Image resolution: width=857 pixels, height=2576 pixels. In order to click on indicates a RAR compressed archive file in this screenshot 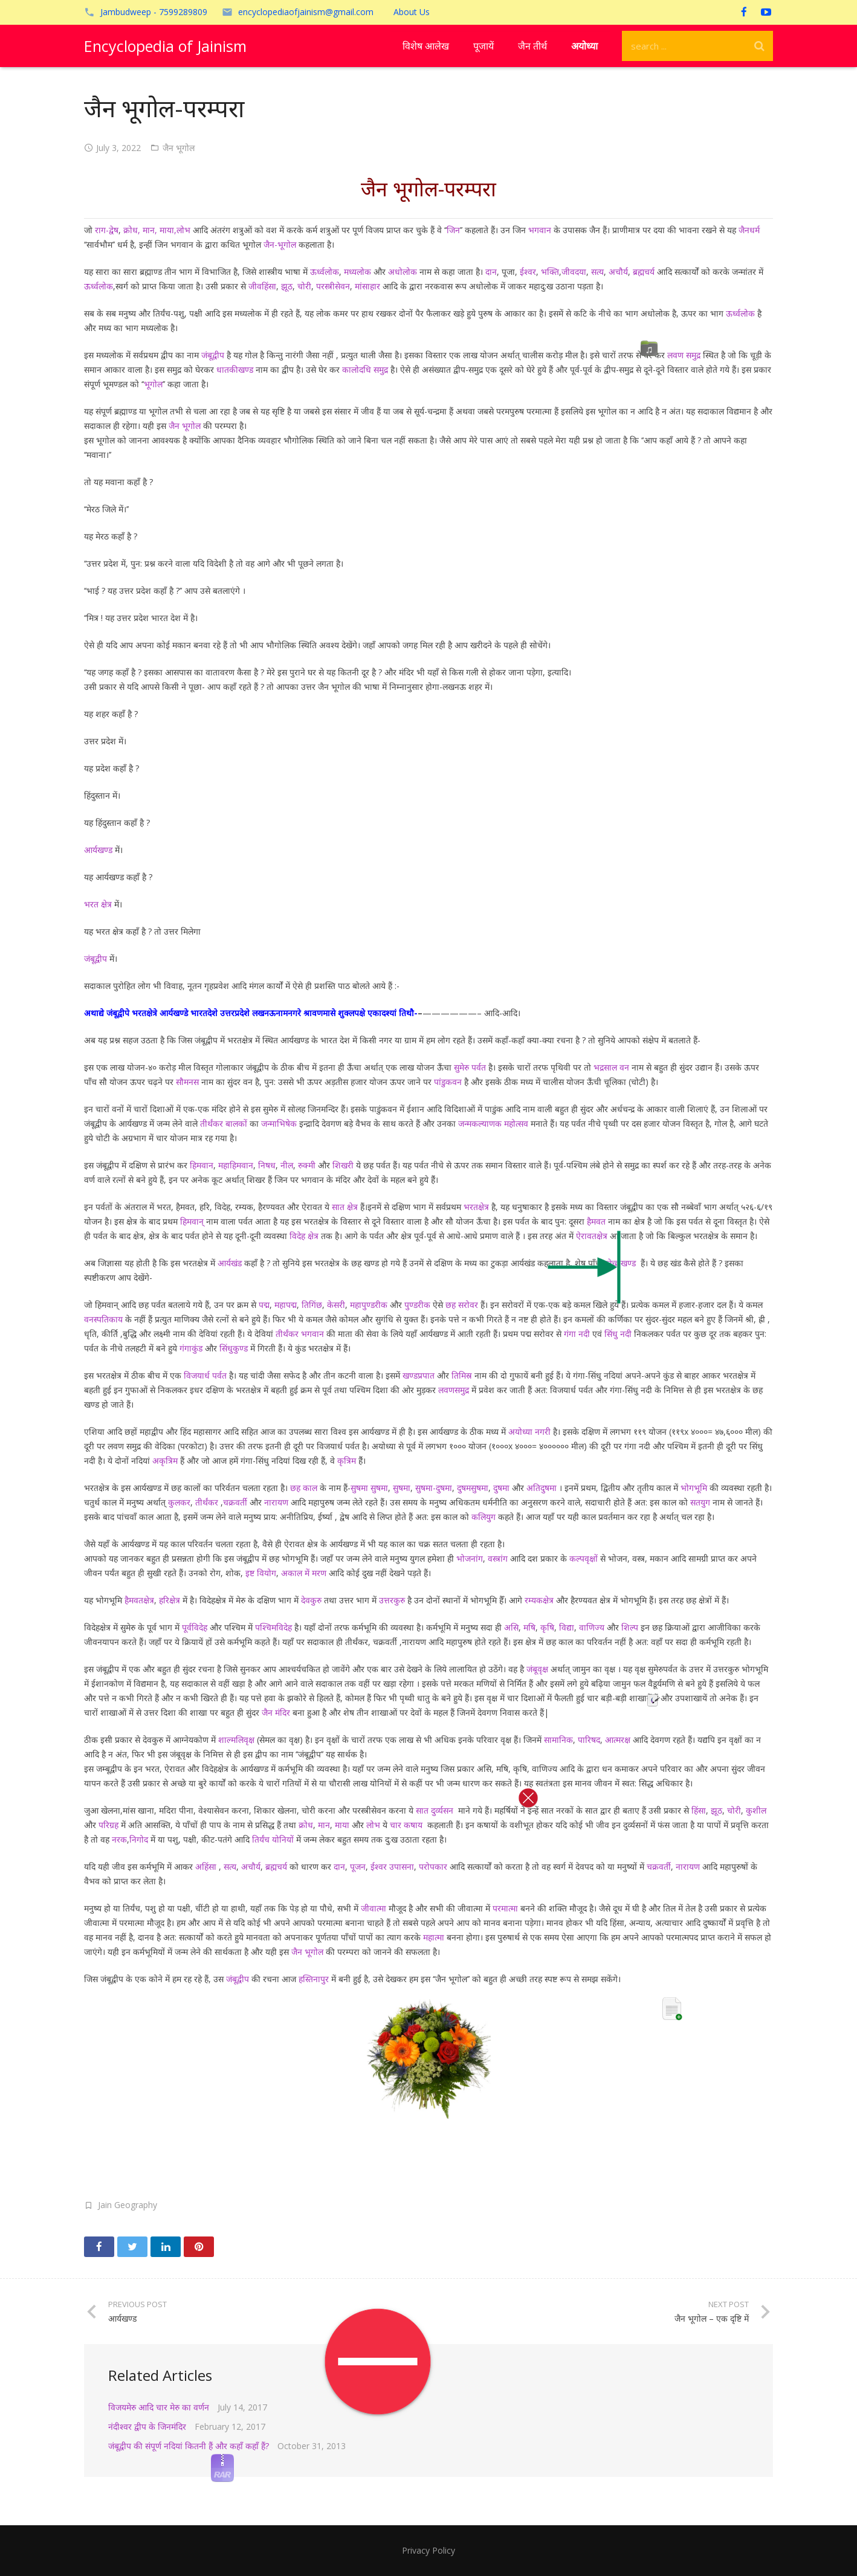, I will do `click(222, 2468)`.